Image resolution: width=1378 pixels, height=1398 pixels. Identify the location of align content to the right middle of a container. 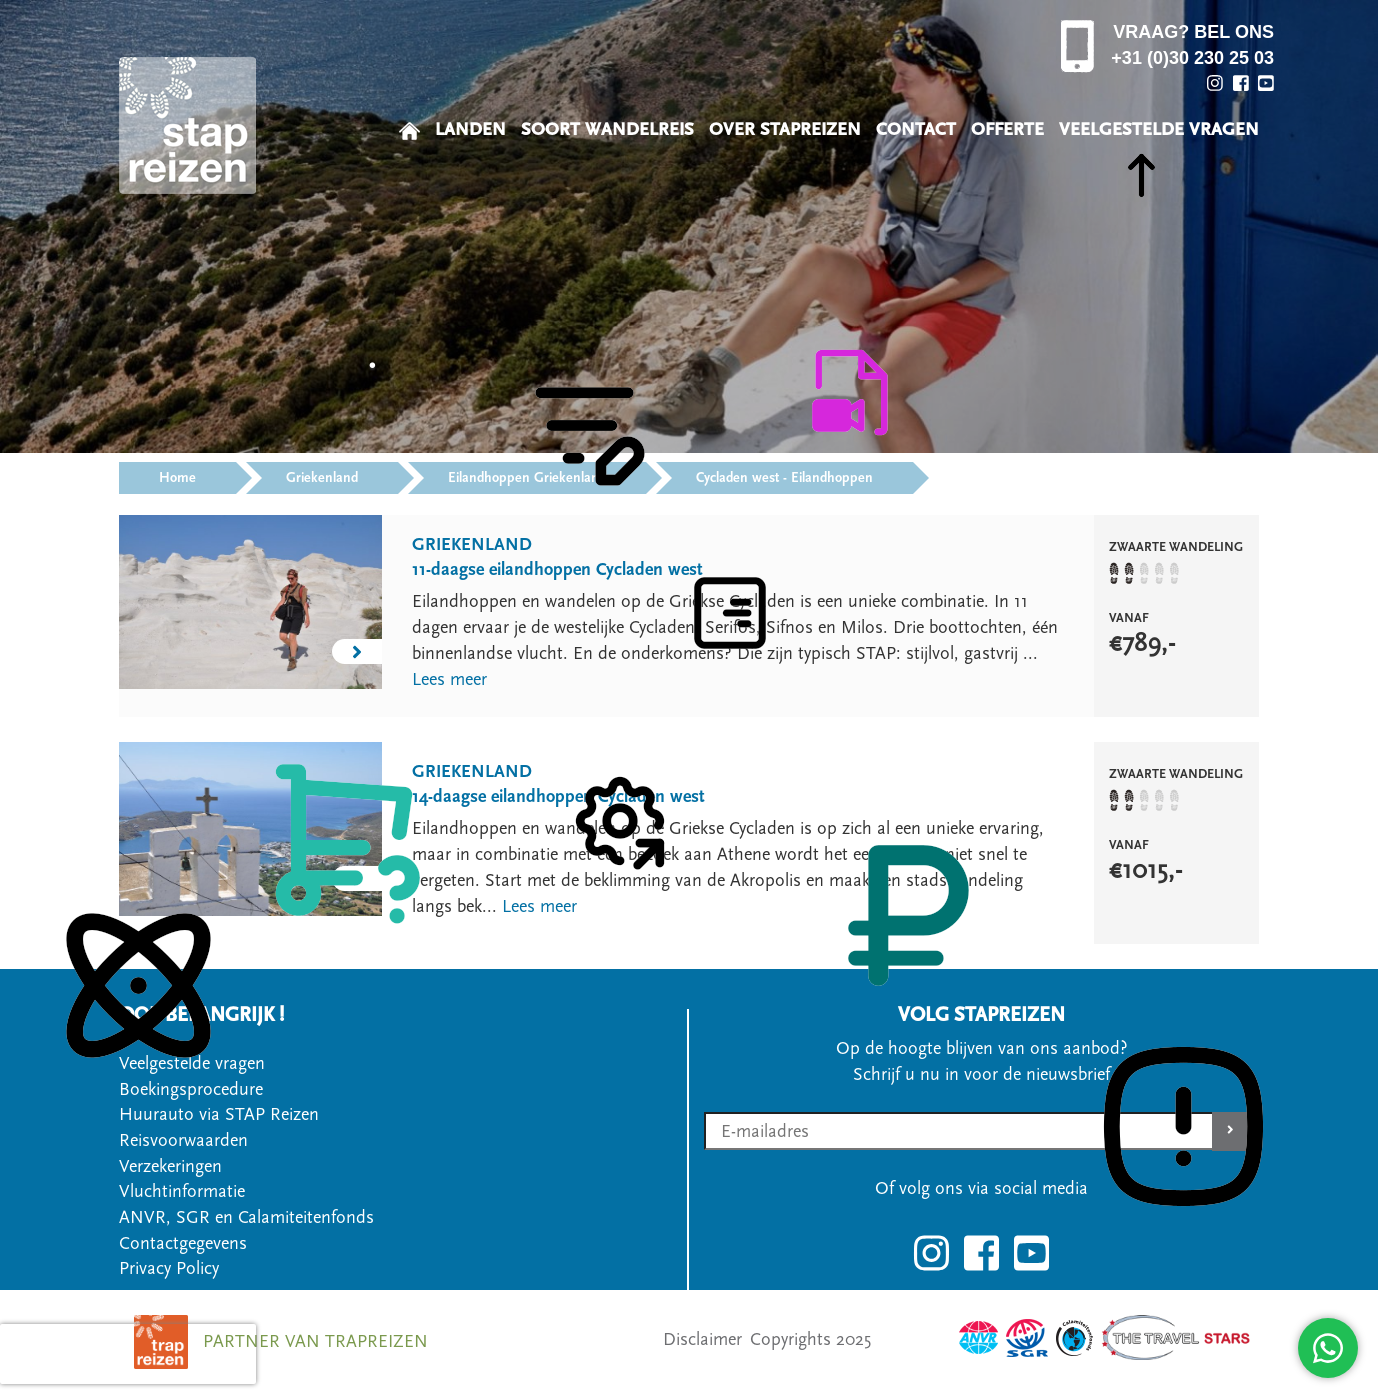
(730, 613).